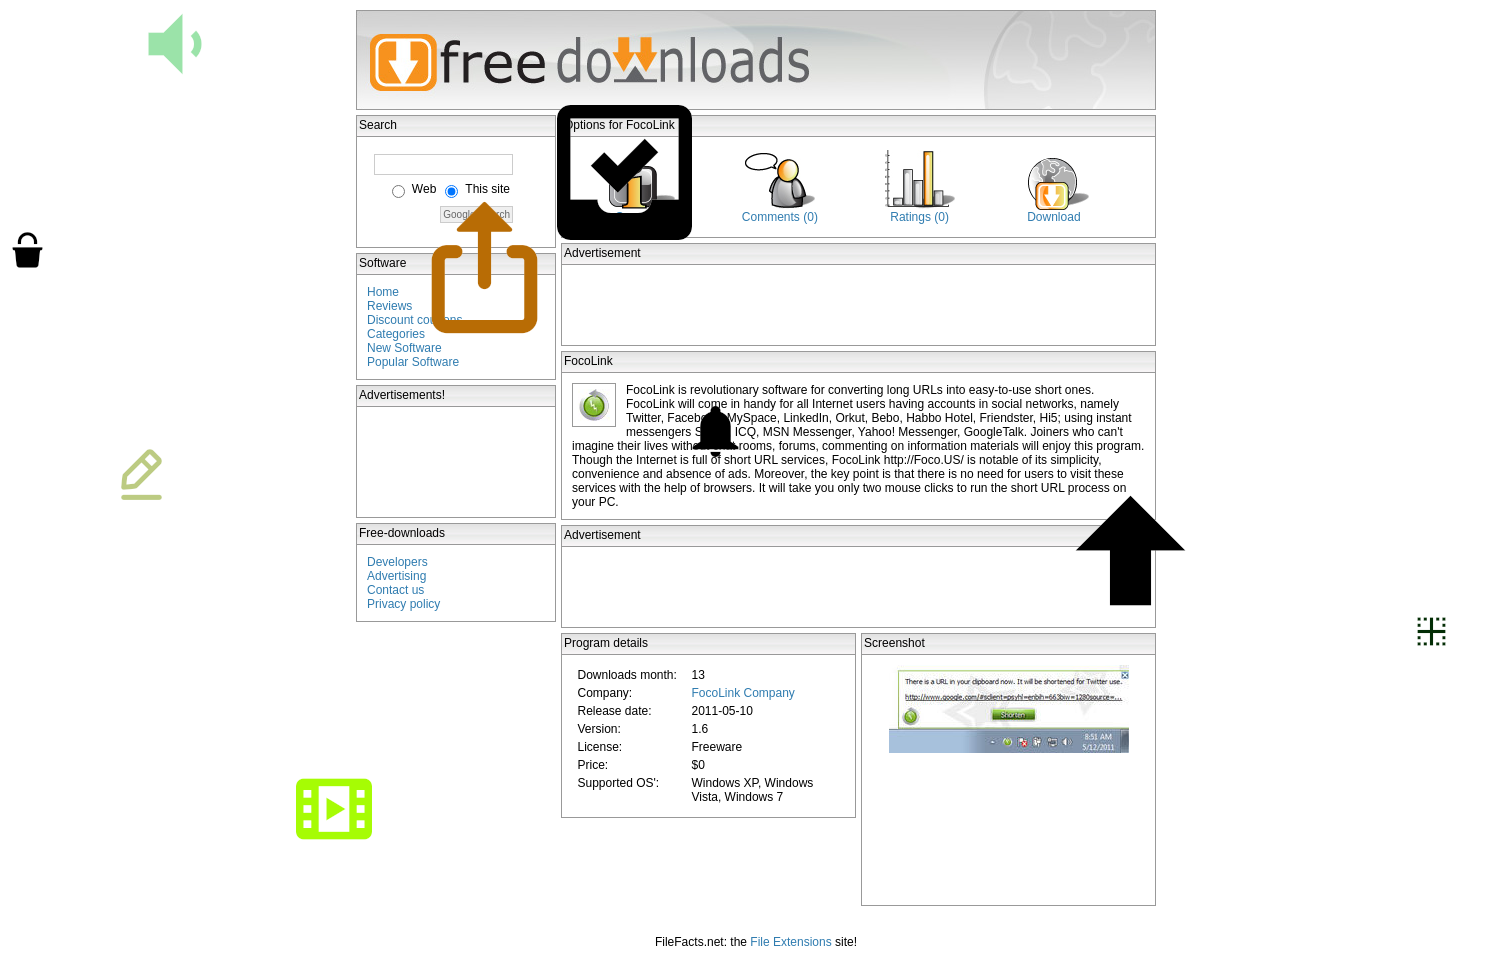  Describe the element at coordinates (1130, 550) in the screenshot. I see `scroll to top of page` at that location.